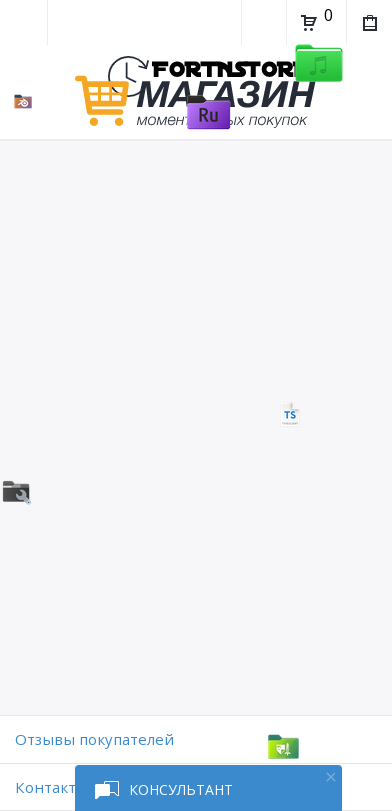 Image resolution: width=392 pixels, height=811 pixels. Describe the element at coordinates (23, 102) in the screenshot. I see `open folder containing Blender project files` at that location.